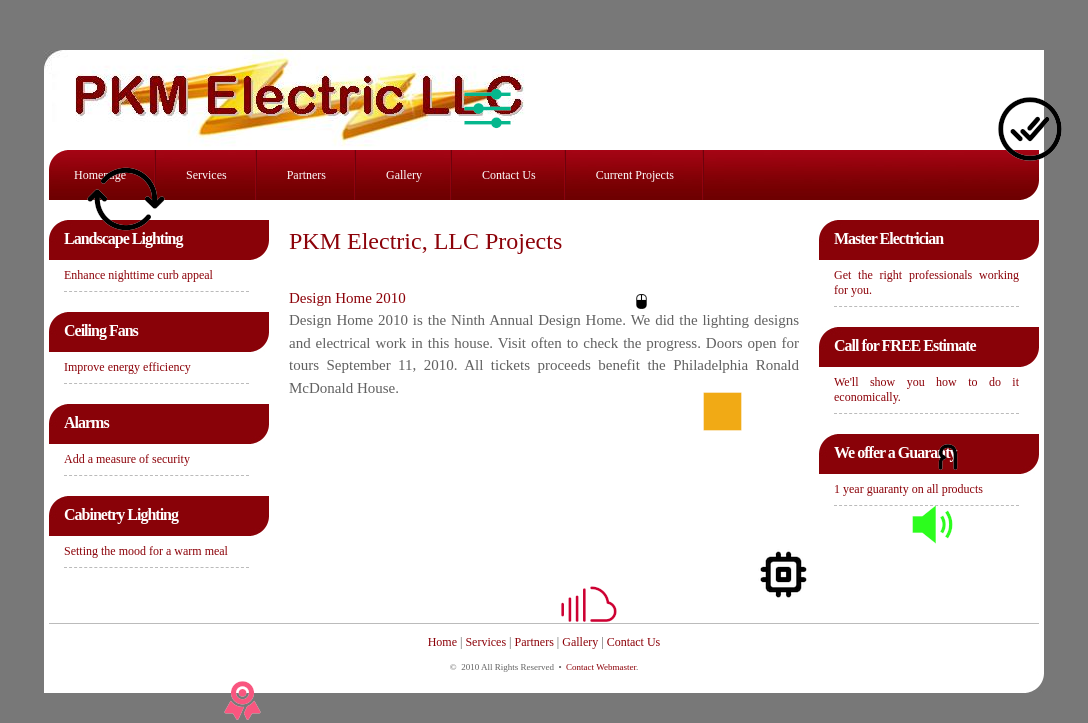 The image size is (1088, 723). I want to click on indicates mouse input is available or required, so click(641, 301).